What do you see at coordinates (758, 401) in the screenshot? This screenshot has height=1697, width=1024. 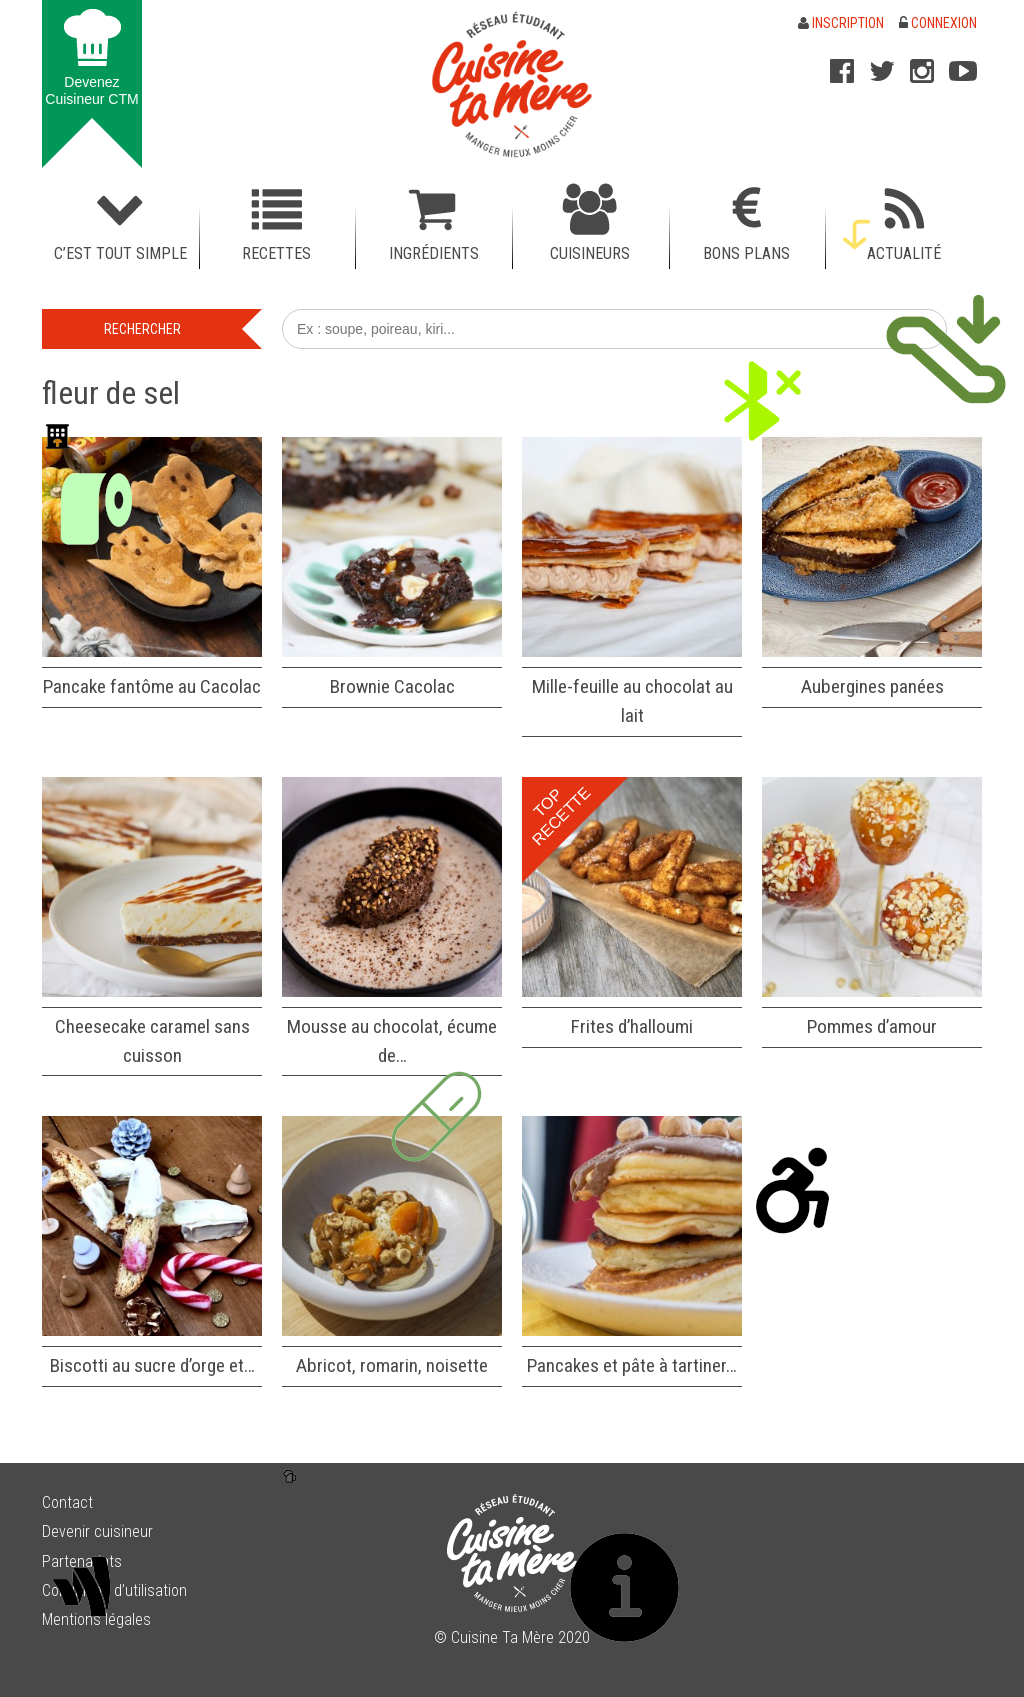 I see `bluetooth connection disabled or unavailable` at bounding box center [758, 401].